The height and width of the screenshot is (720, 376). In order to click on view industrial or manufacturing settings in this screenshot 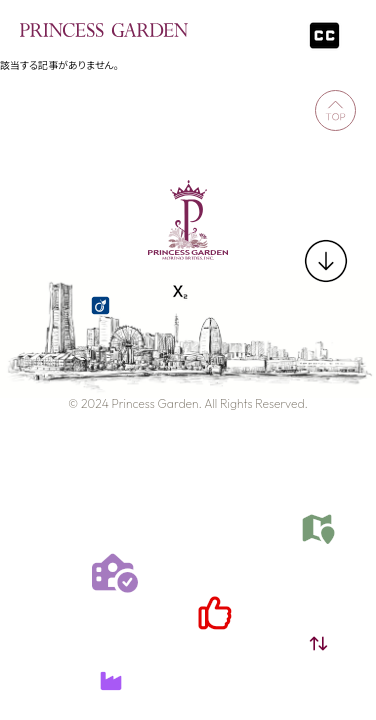, I will do `click(111, 681)`.